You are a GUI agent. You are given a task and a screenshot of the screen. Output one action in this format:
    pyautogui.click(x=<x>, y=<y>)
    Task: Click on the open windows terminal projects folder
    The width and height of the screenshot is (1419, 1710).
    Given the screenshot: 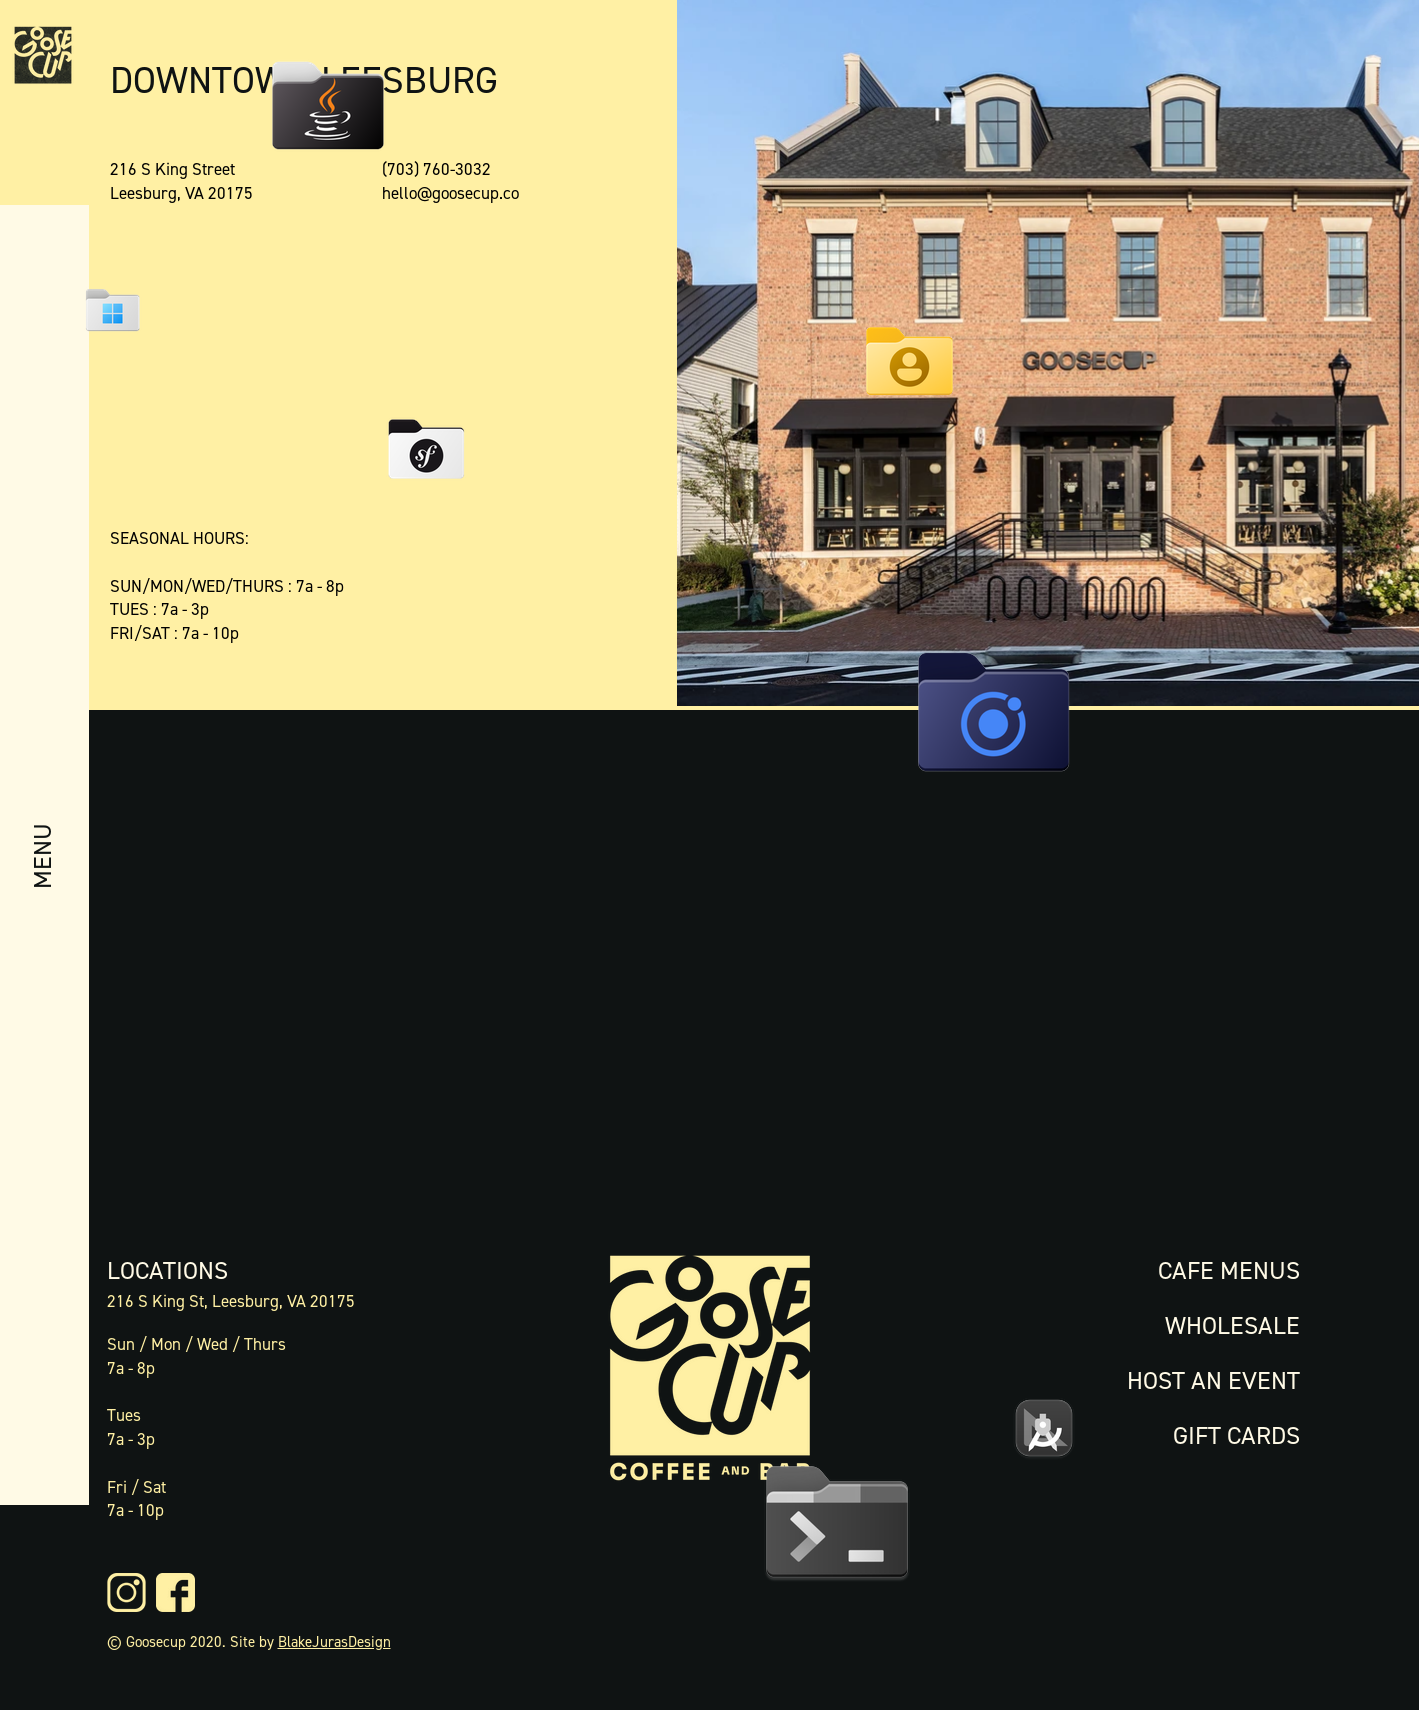 What is the action you would take?
    pyautogui.click(x=836, y=1525)
    